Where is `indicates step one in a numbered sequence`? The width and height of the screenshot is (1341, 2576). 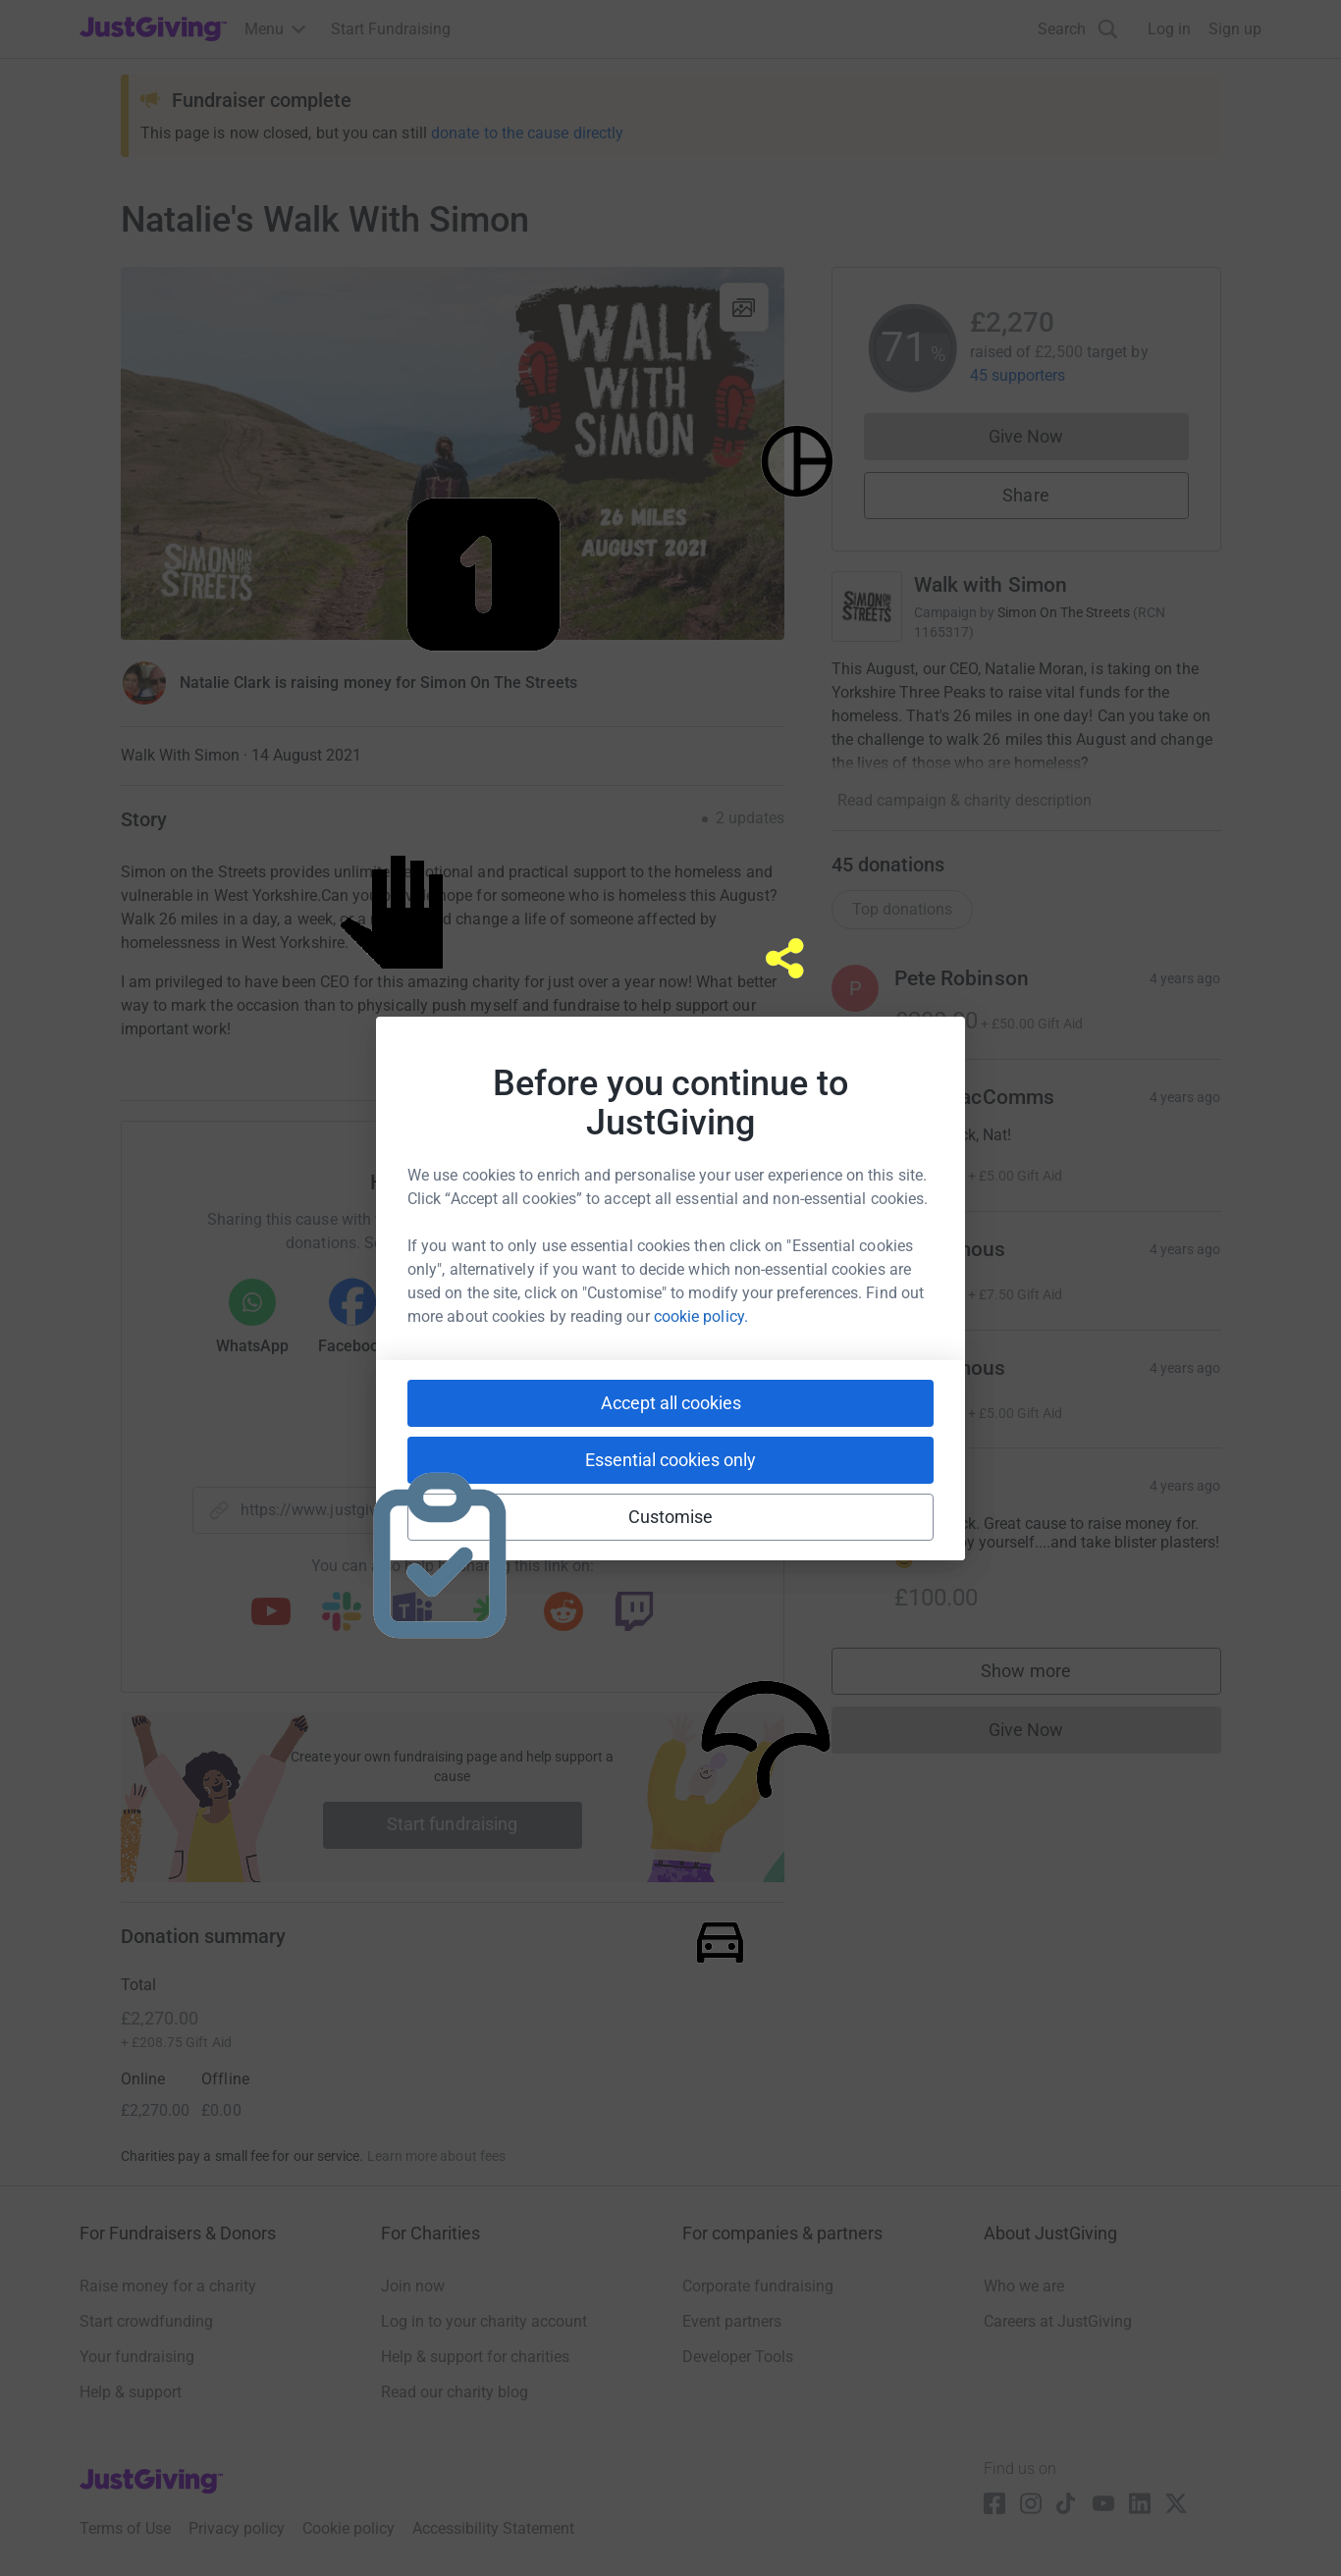
indicates step one in a numbered sequence is located at coordinates (483, 574).